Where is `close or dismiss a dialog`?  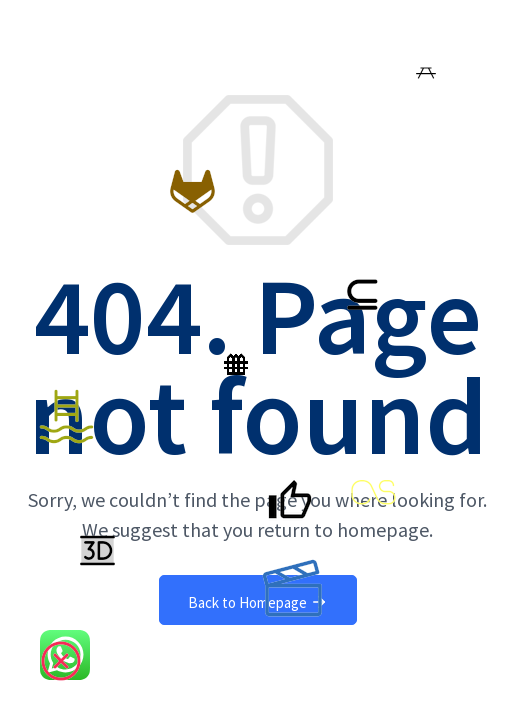
close or dismiss a dialog is located at coordinates (61, 661).